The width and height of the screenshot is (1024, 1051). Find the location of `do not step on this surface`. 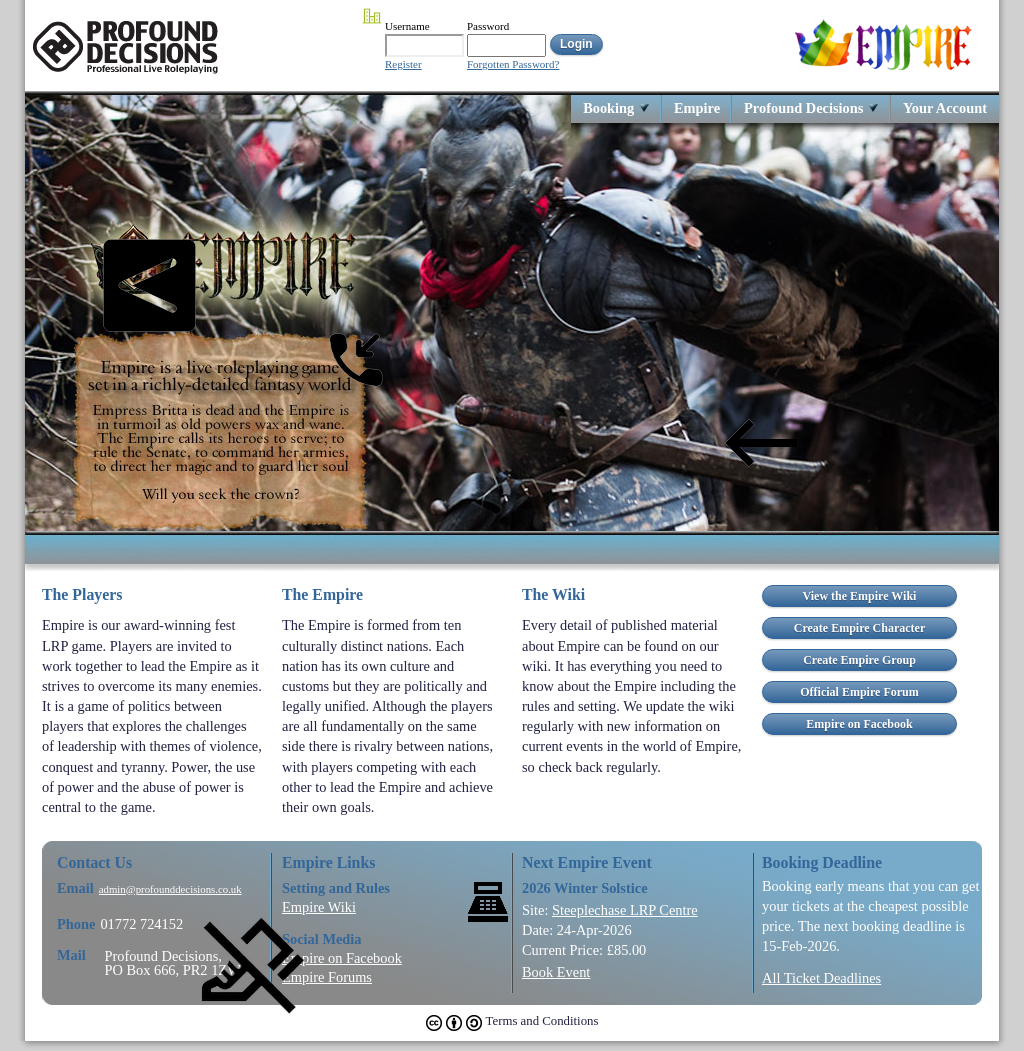

do not step on this surface is located at coordinates (253, 964).